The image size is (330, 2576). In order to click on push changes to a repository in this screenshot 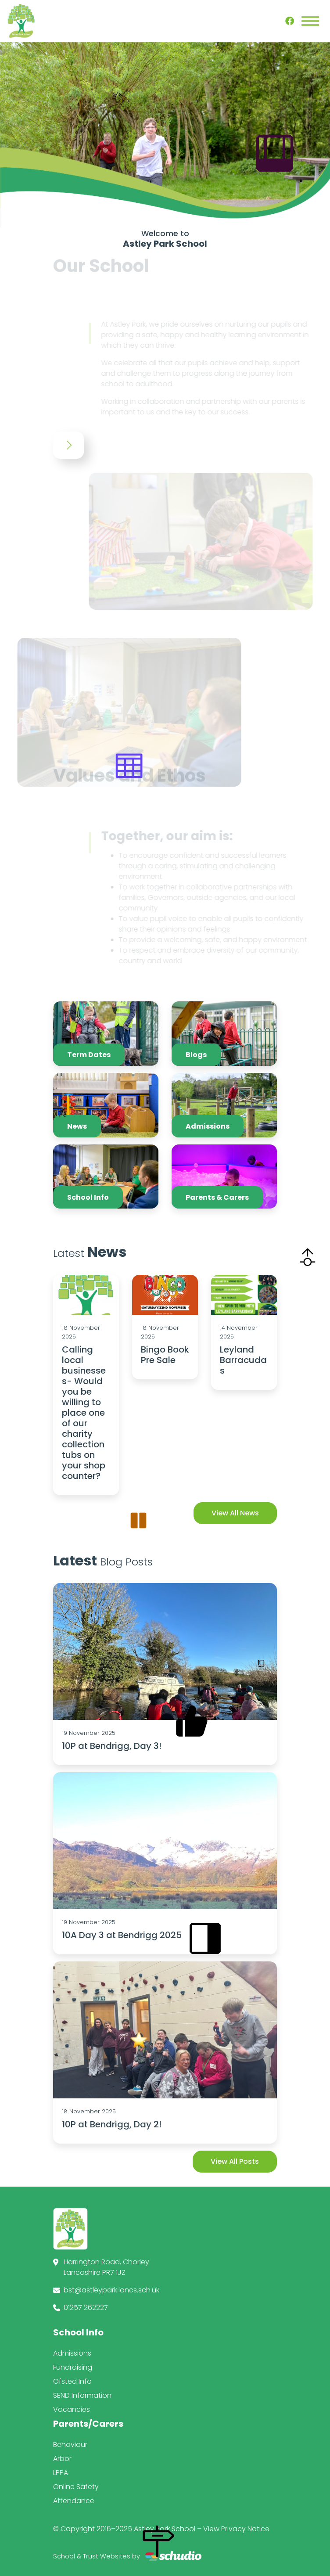, I will do `click(307, 1256)`.